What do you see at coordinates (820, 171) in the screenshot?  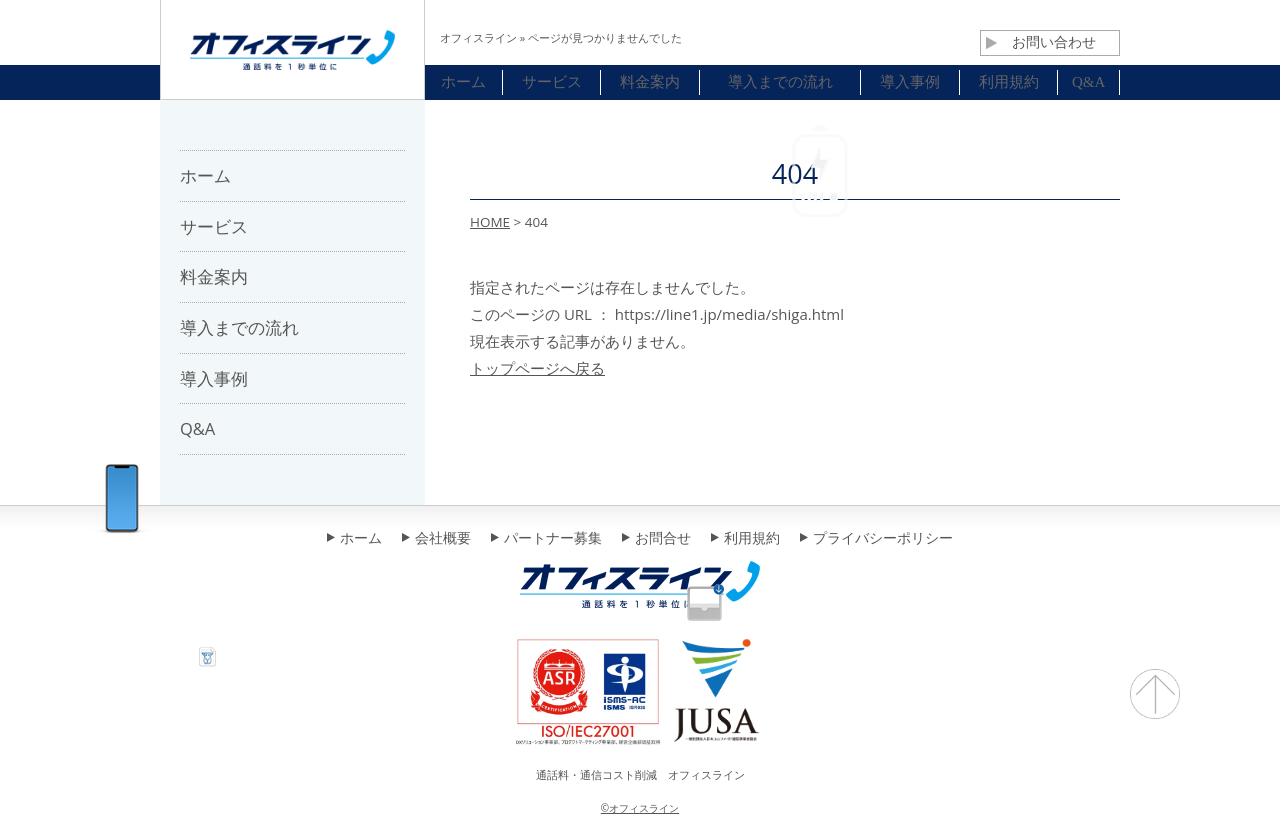 I see `battery connected to uninterruptible power supply (UPS)` at bounding box center [820, 171].